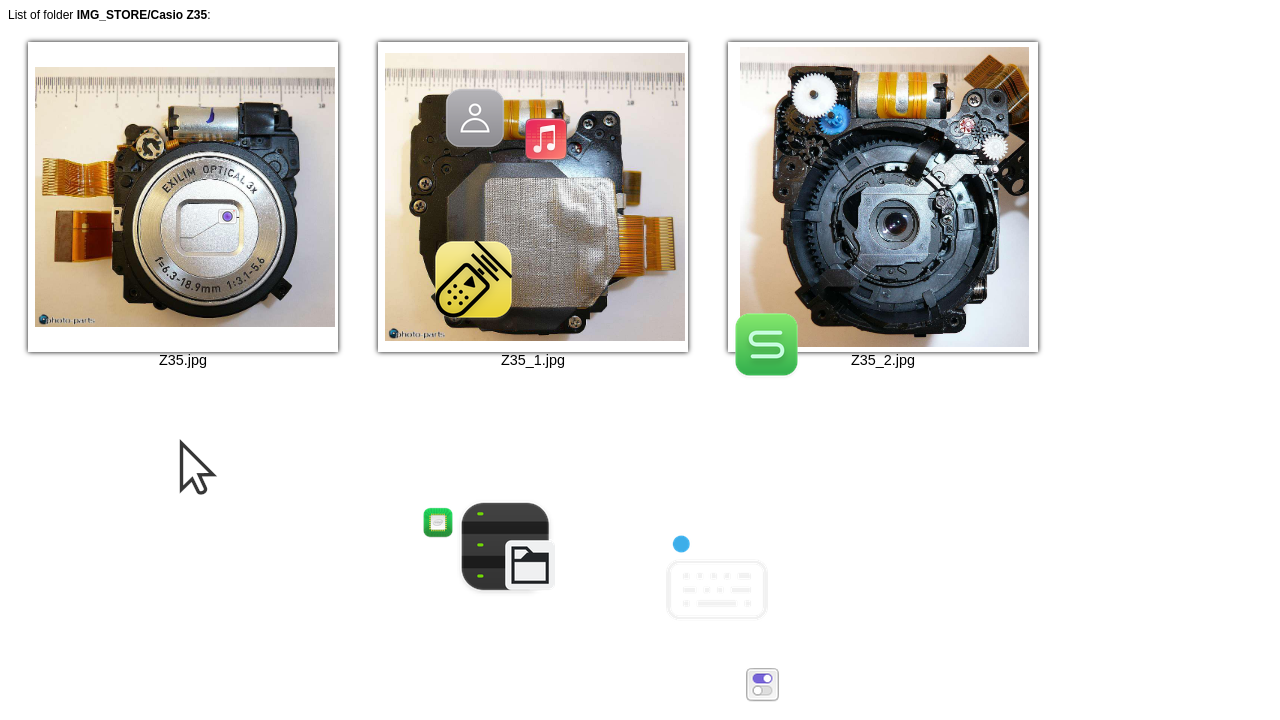  I want to click on virtual keyboard is currently active, so click(717, 578).